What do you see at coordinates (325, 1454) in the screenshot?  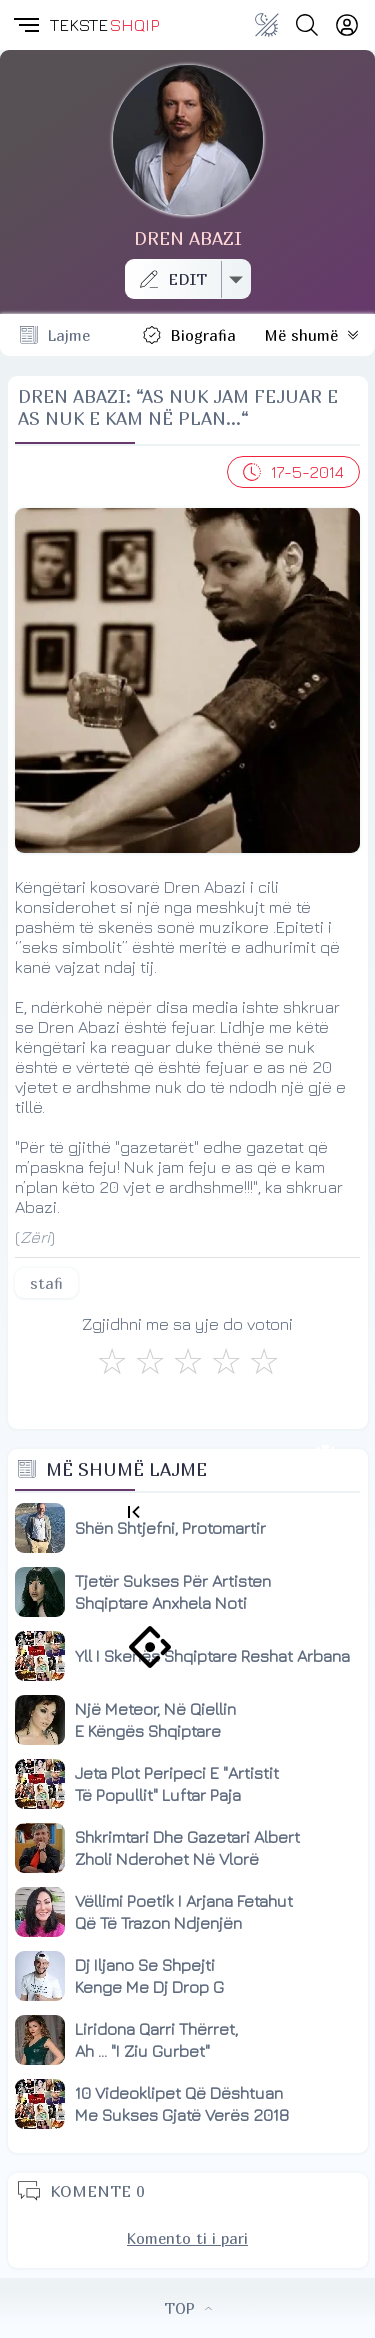 I see `copy content to clipboard` at bounding box center [325, 1454].